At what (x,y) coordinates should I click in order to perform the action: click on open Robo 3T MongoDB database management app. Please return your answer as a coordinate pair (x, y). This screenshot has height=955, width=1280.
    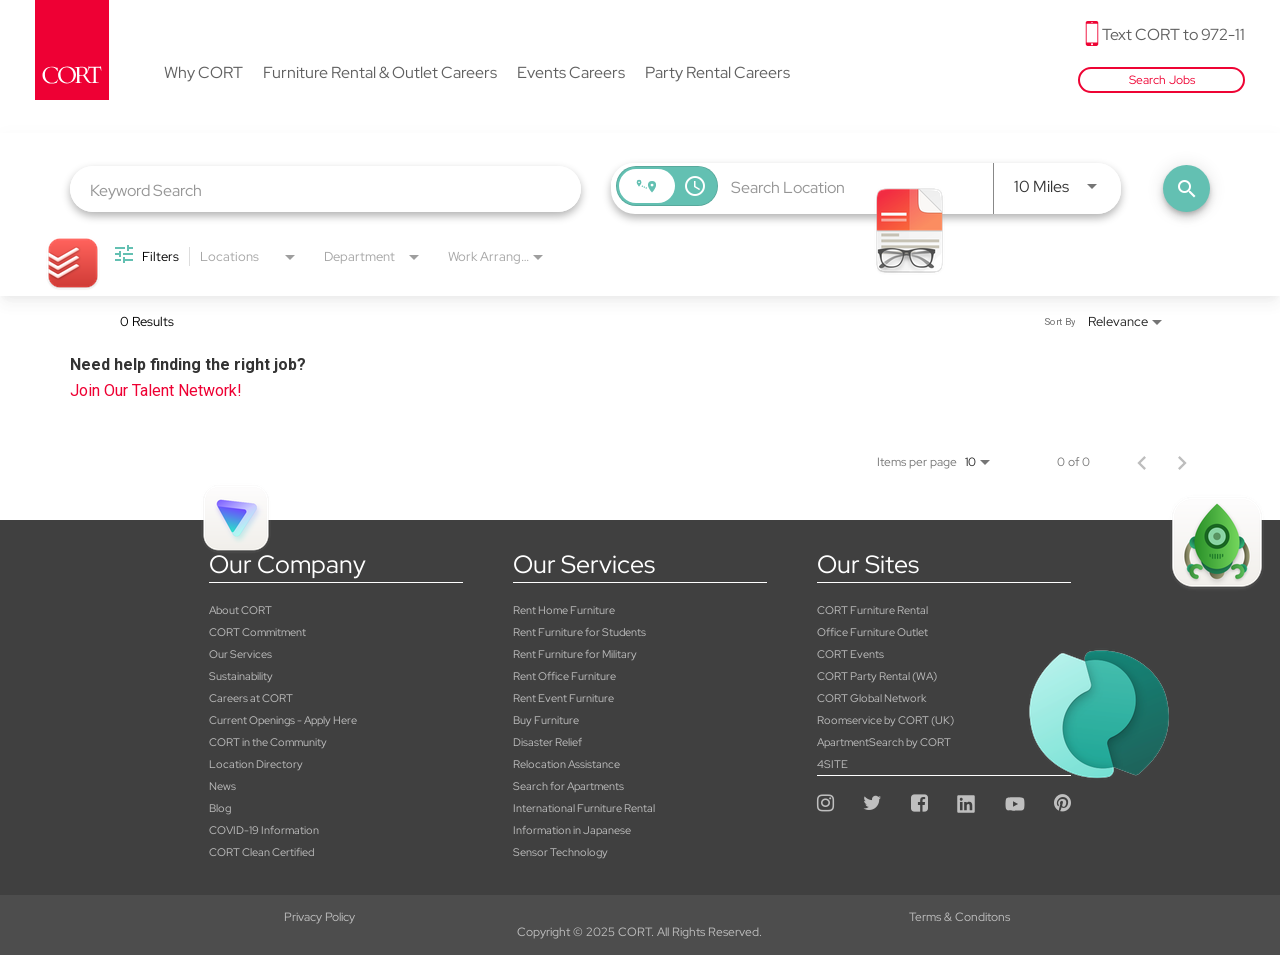
    Looking at the image, I should click on (1217, 542).